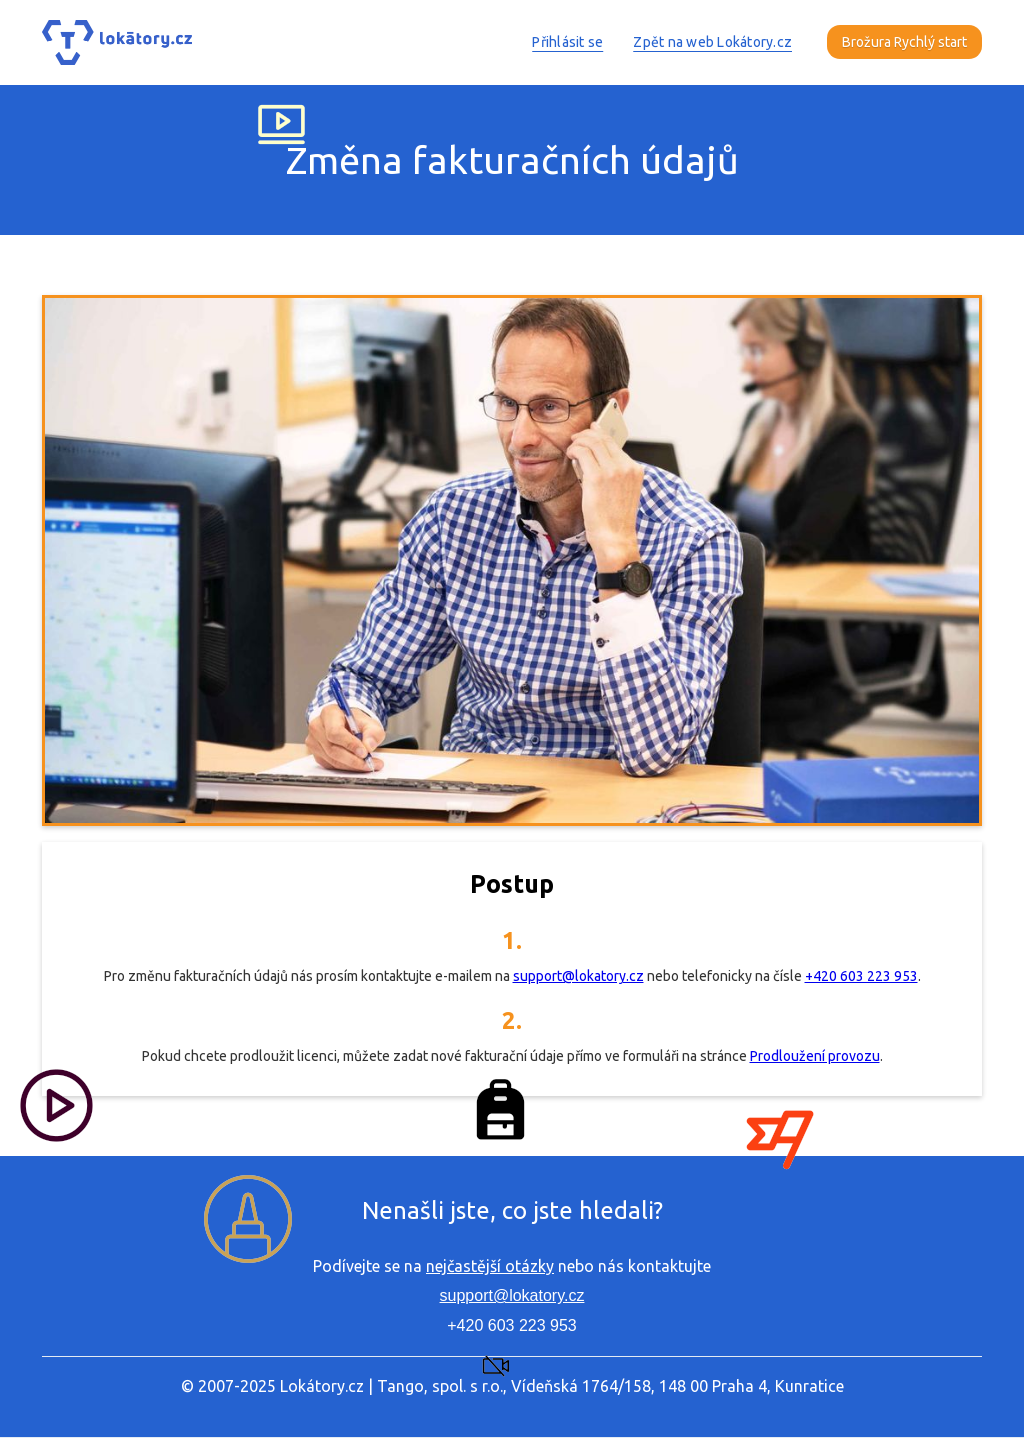  Describe the element at coordinates (56, 1105) in the screenshot. I see `play media or video content` at that location.